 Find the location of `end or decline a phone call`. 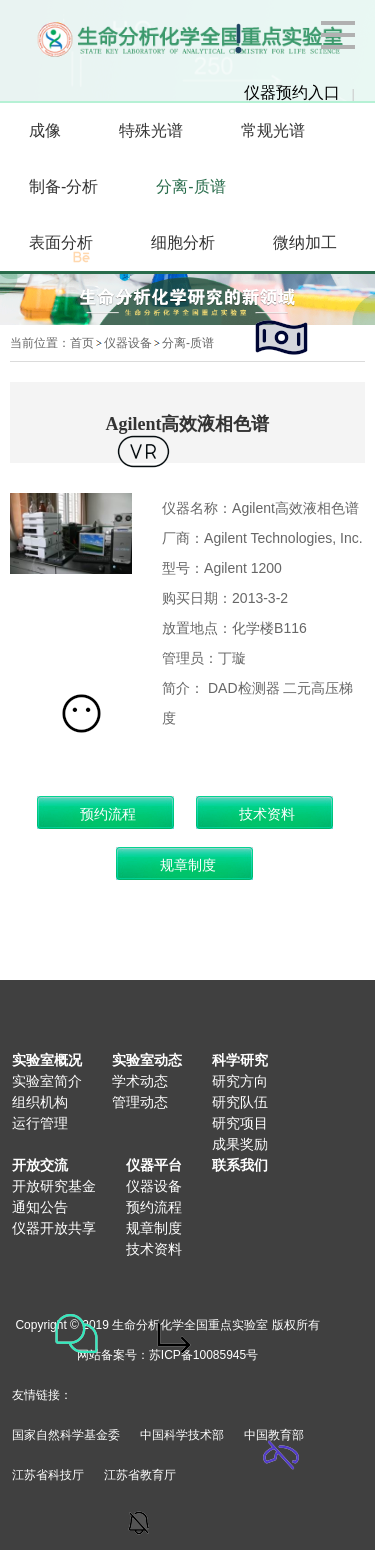

end or decline a phone call is located at coordinates (281, 1455).